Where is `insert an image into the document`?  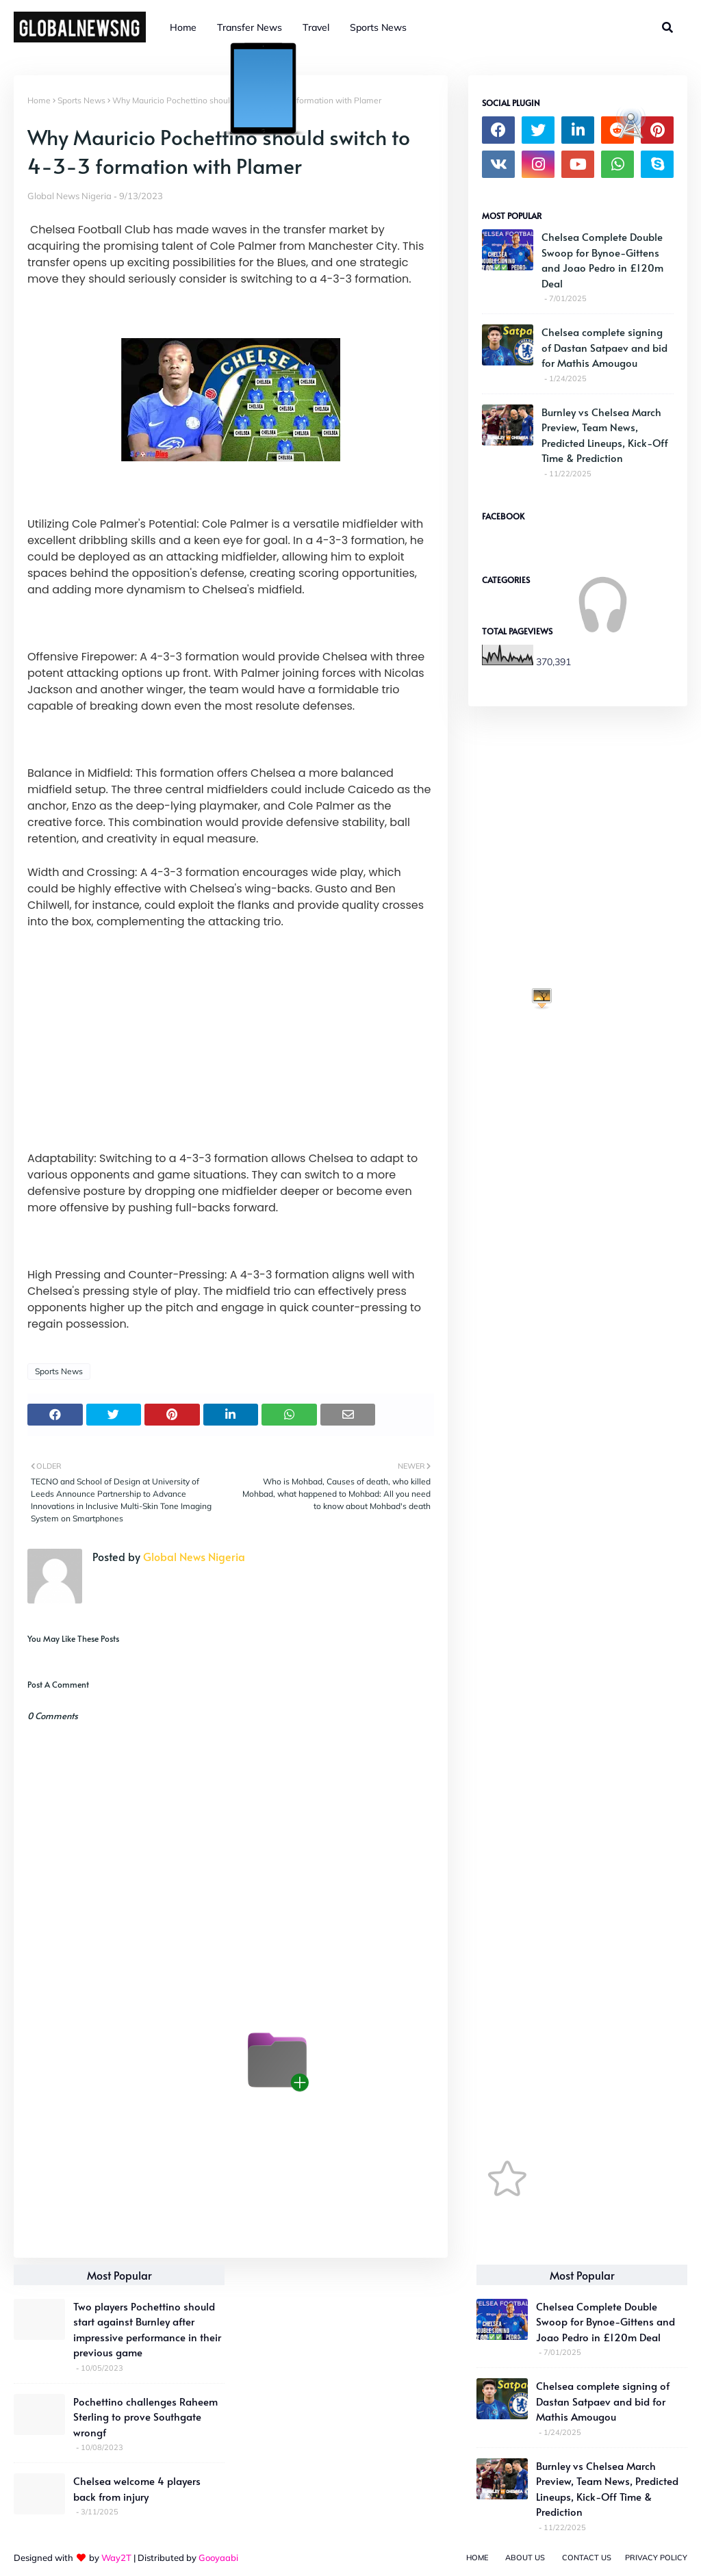
insert an image into the document is located at coordinates (541, 998).